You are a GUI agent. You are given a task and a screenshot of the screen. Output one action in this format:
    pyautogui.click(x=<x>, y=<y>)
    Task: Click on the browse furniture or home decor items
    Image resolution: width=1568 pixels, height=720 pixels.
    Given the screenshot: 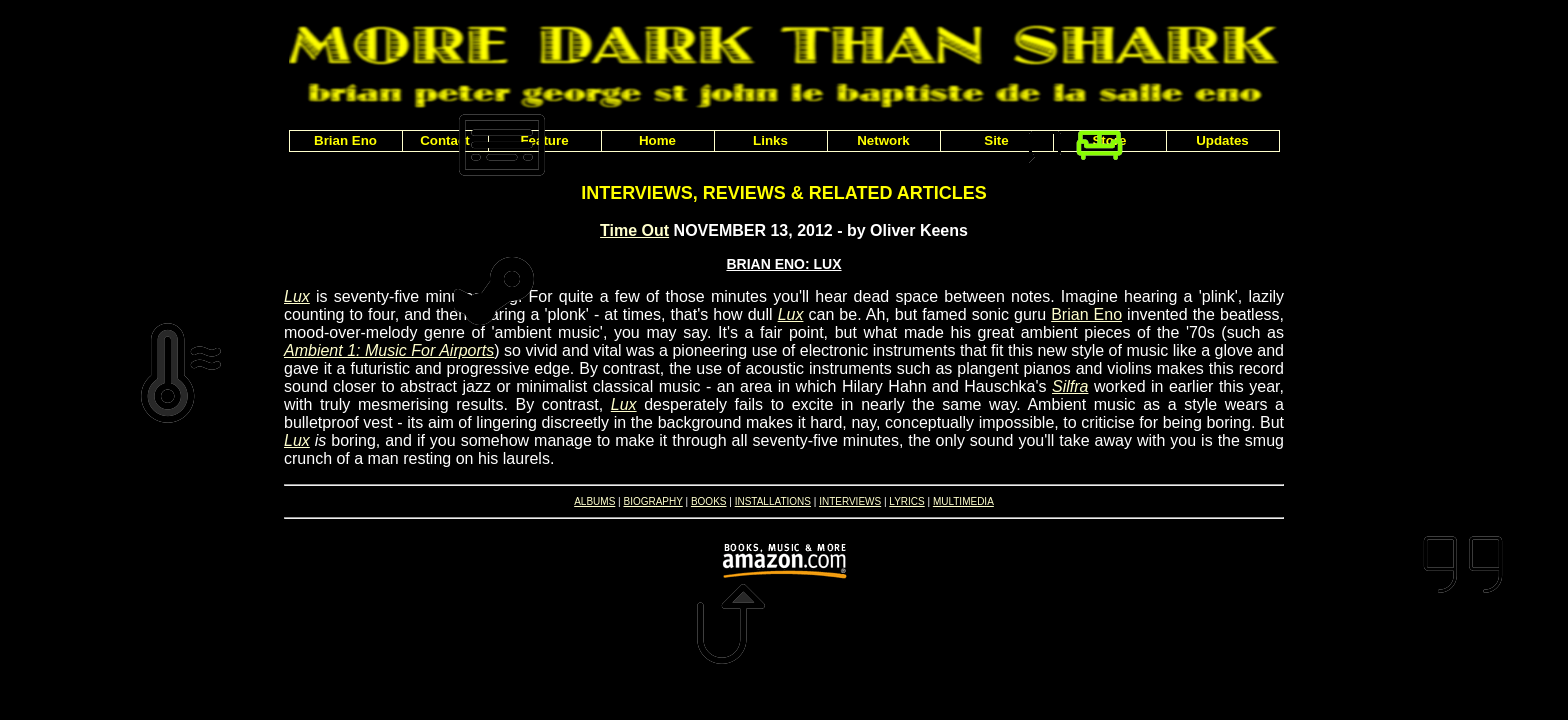 What is the action you would take?
    pyautogui.click(x=1099, y=144)
    